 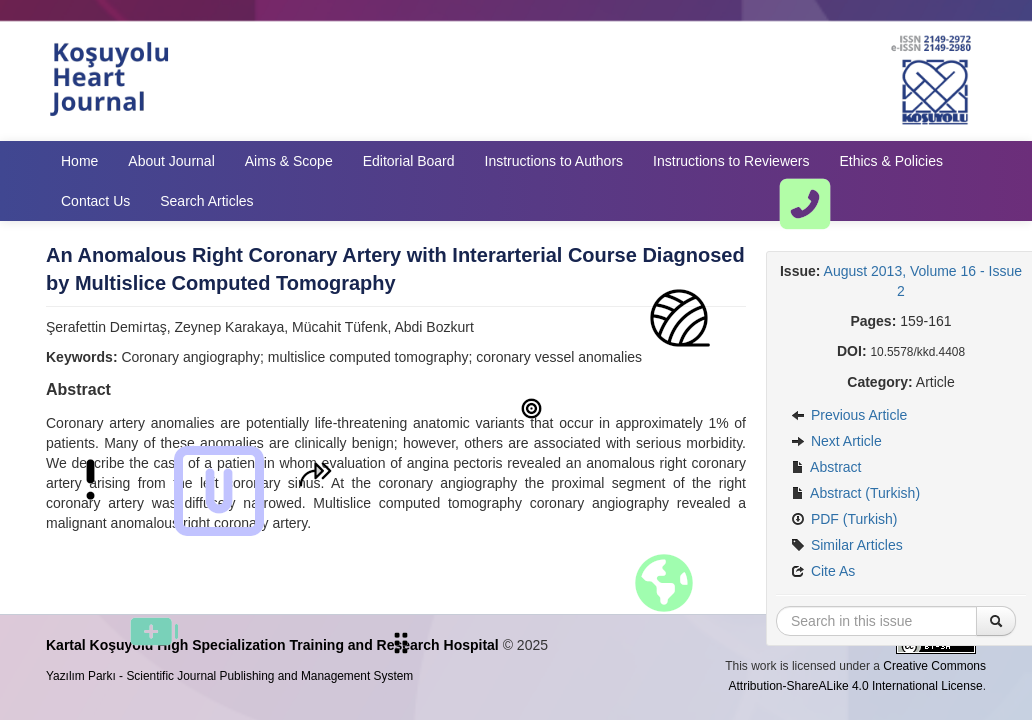 What do you see at coordinates (664, 583) in the screenshot?
I see `switch to global or worldwide settings` at bounding box center [664, 583].